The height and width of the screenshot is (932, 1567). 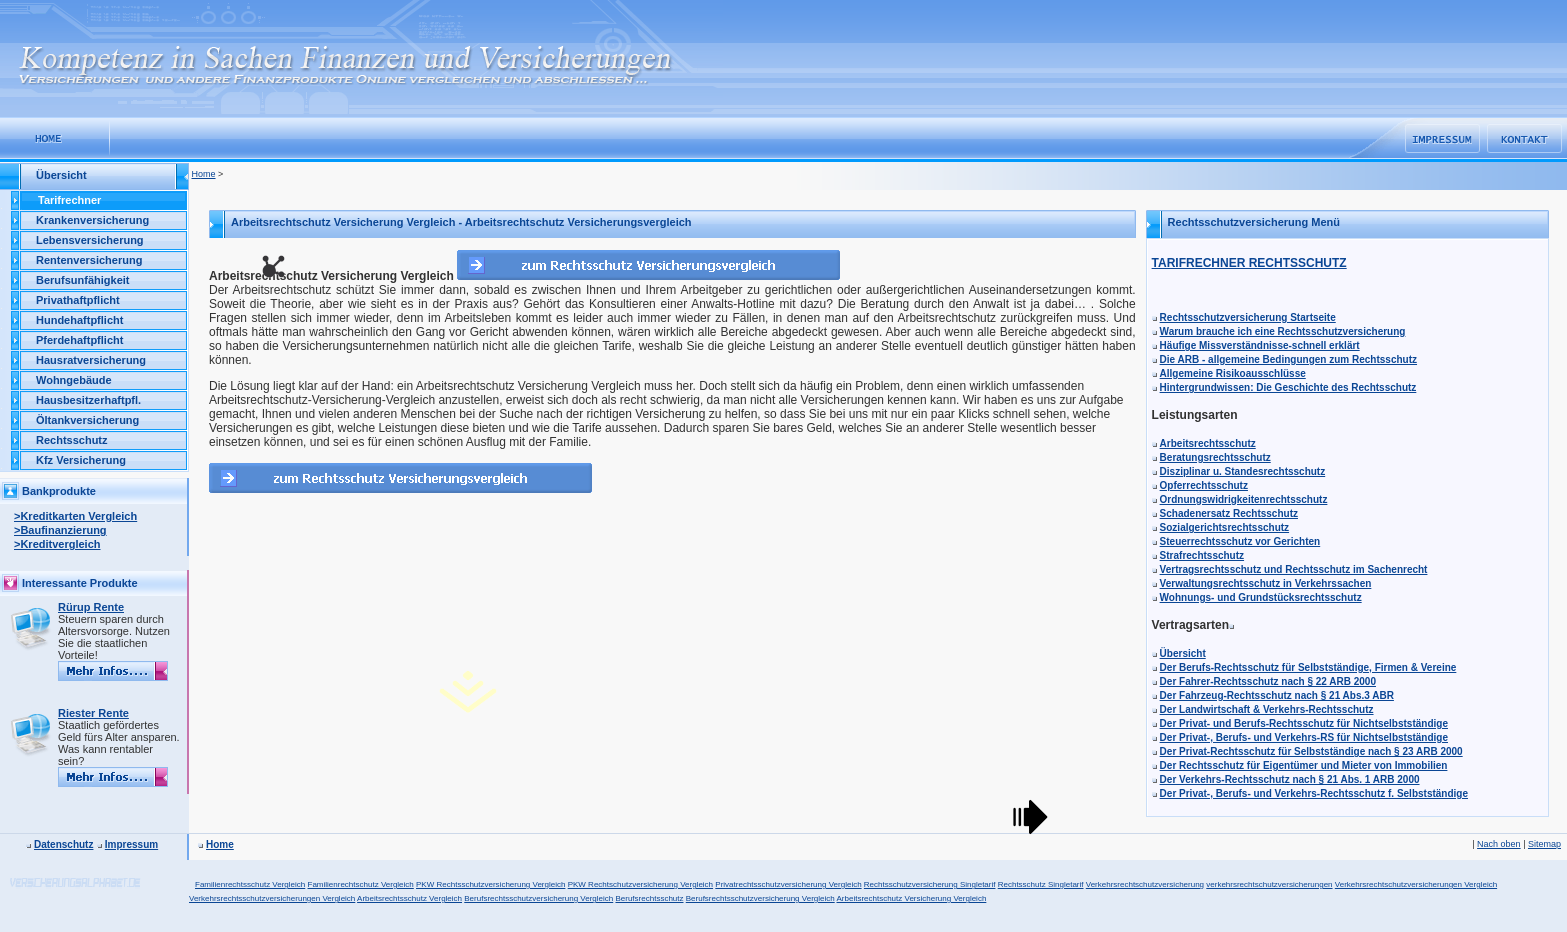 What do you see at coordinates (1029, 817) in the screenshot?
I see `skip forward or advance multiple steps` at bounding box center [1029, 817].